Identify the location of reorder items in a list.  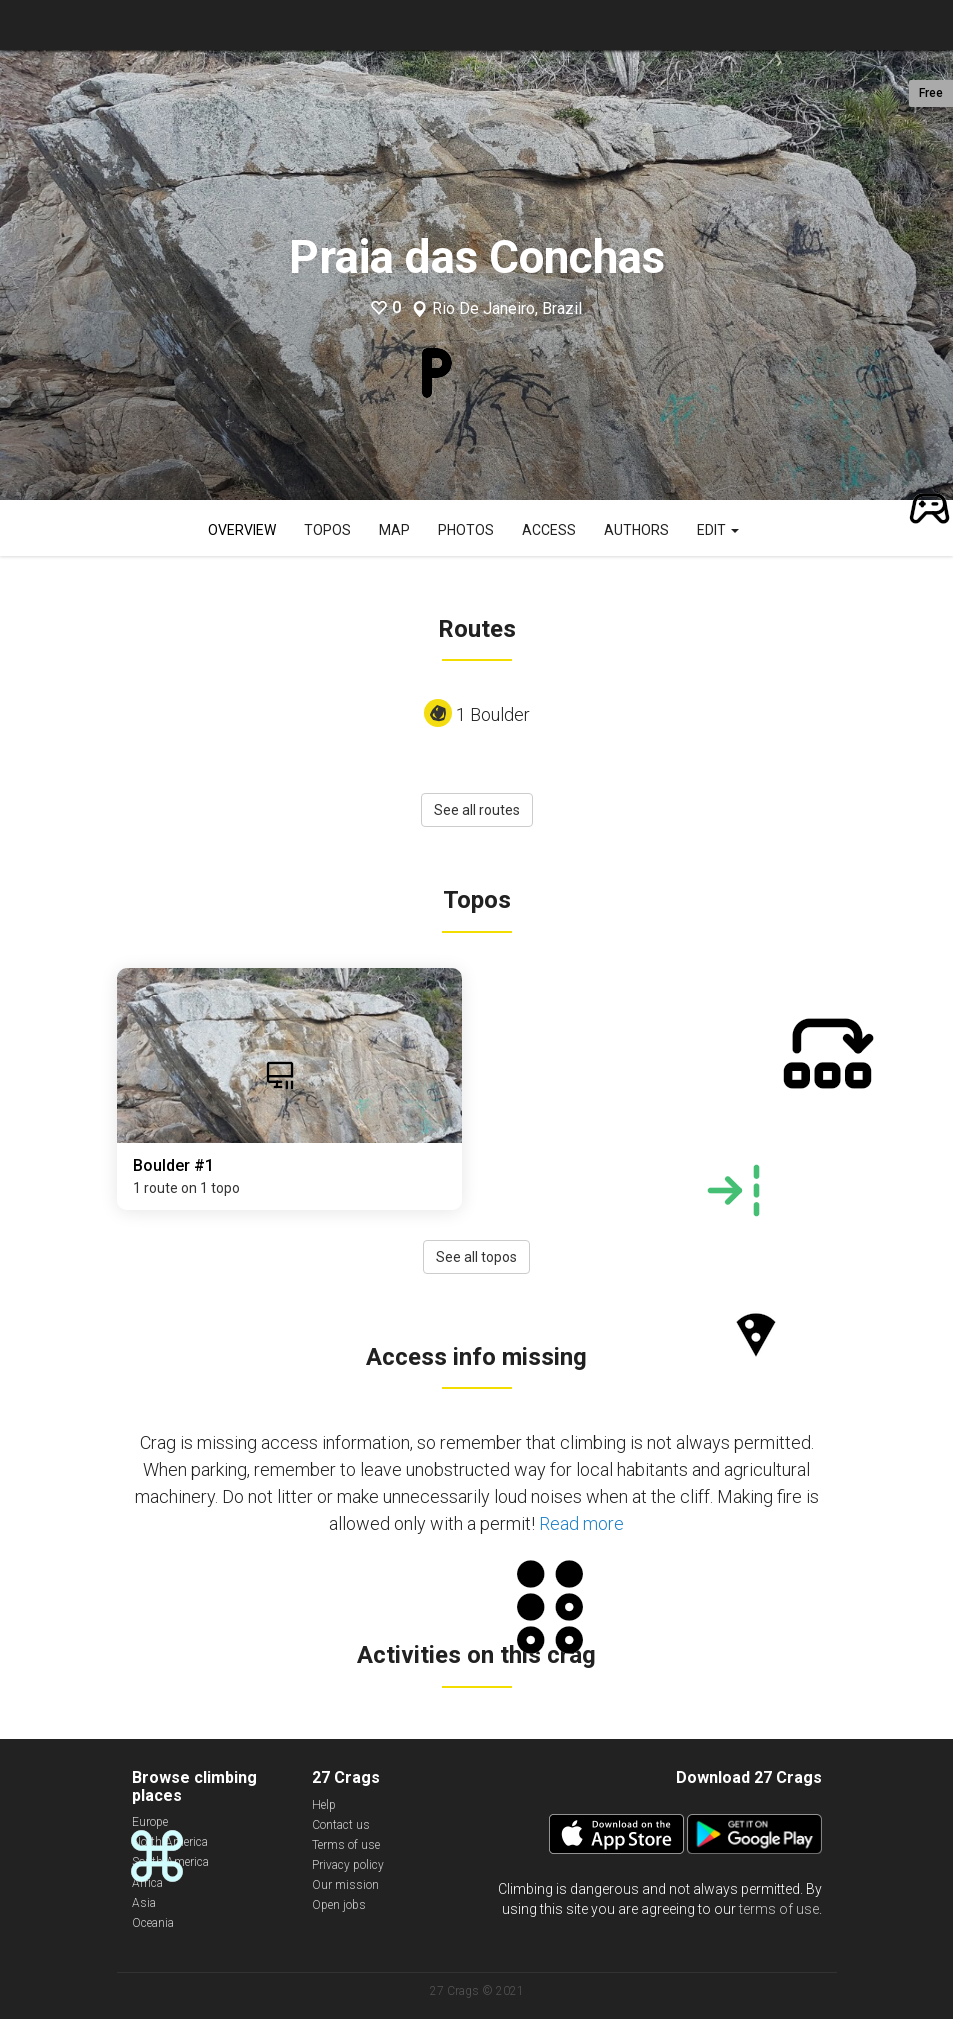
(827, 1053).